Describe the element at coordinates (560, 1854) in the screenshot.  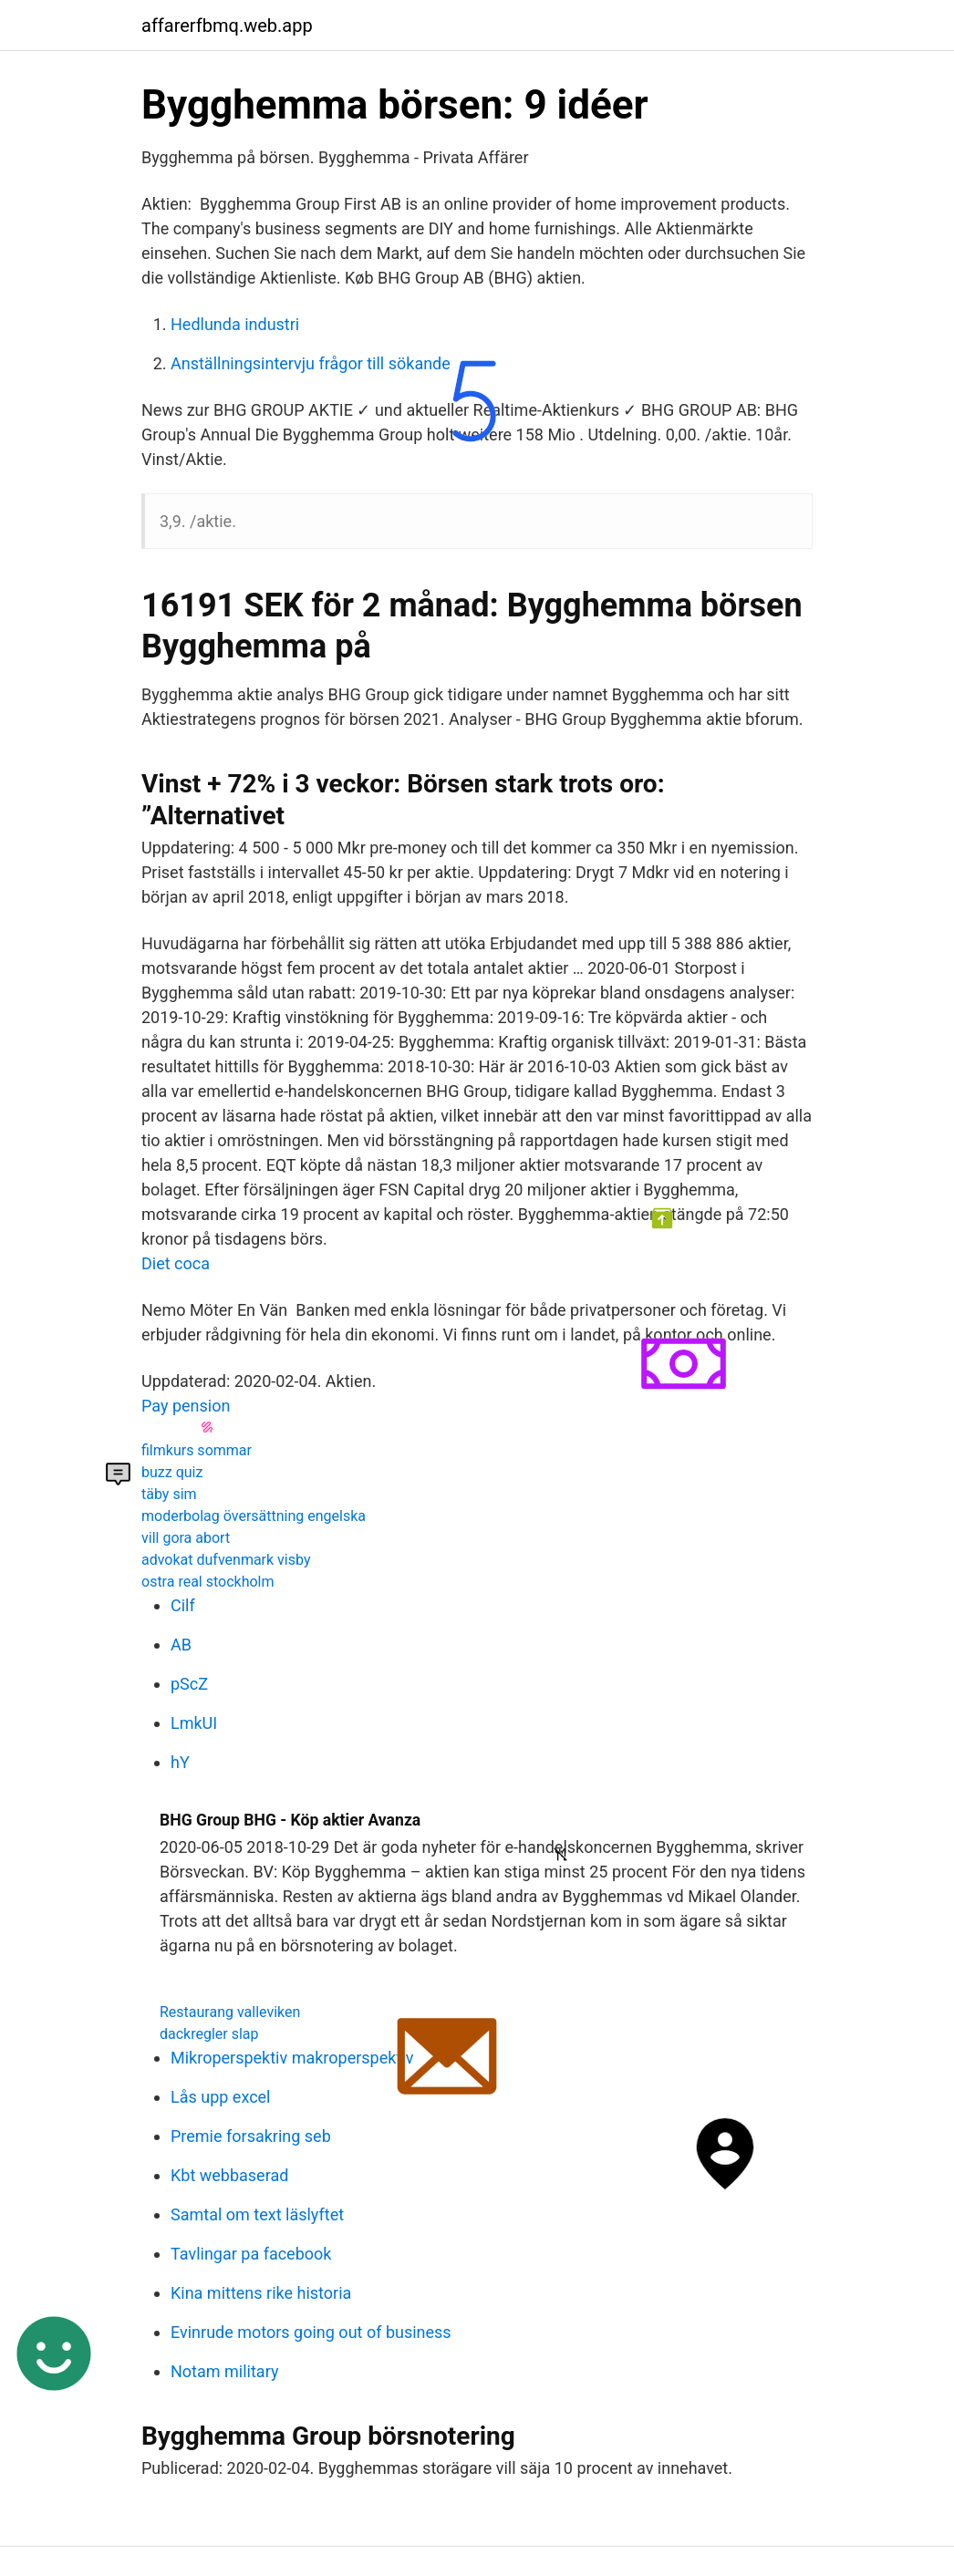
I see `kitchen tools unavailable or disabled` at that location.